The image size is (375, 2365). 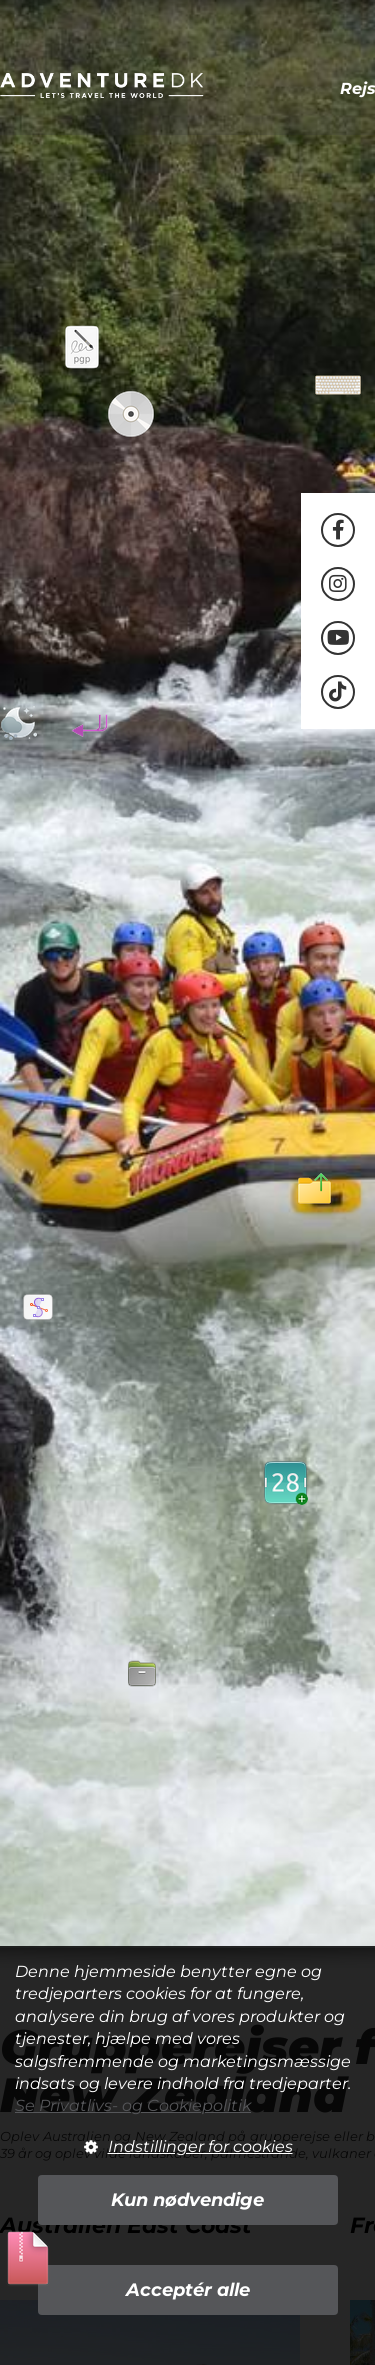 What do you see at coordinates (285, 1482) in the screenshot?
I see `create a new calendar appointment` at bounding box center [285, 1482].